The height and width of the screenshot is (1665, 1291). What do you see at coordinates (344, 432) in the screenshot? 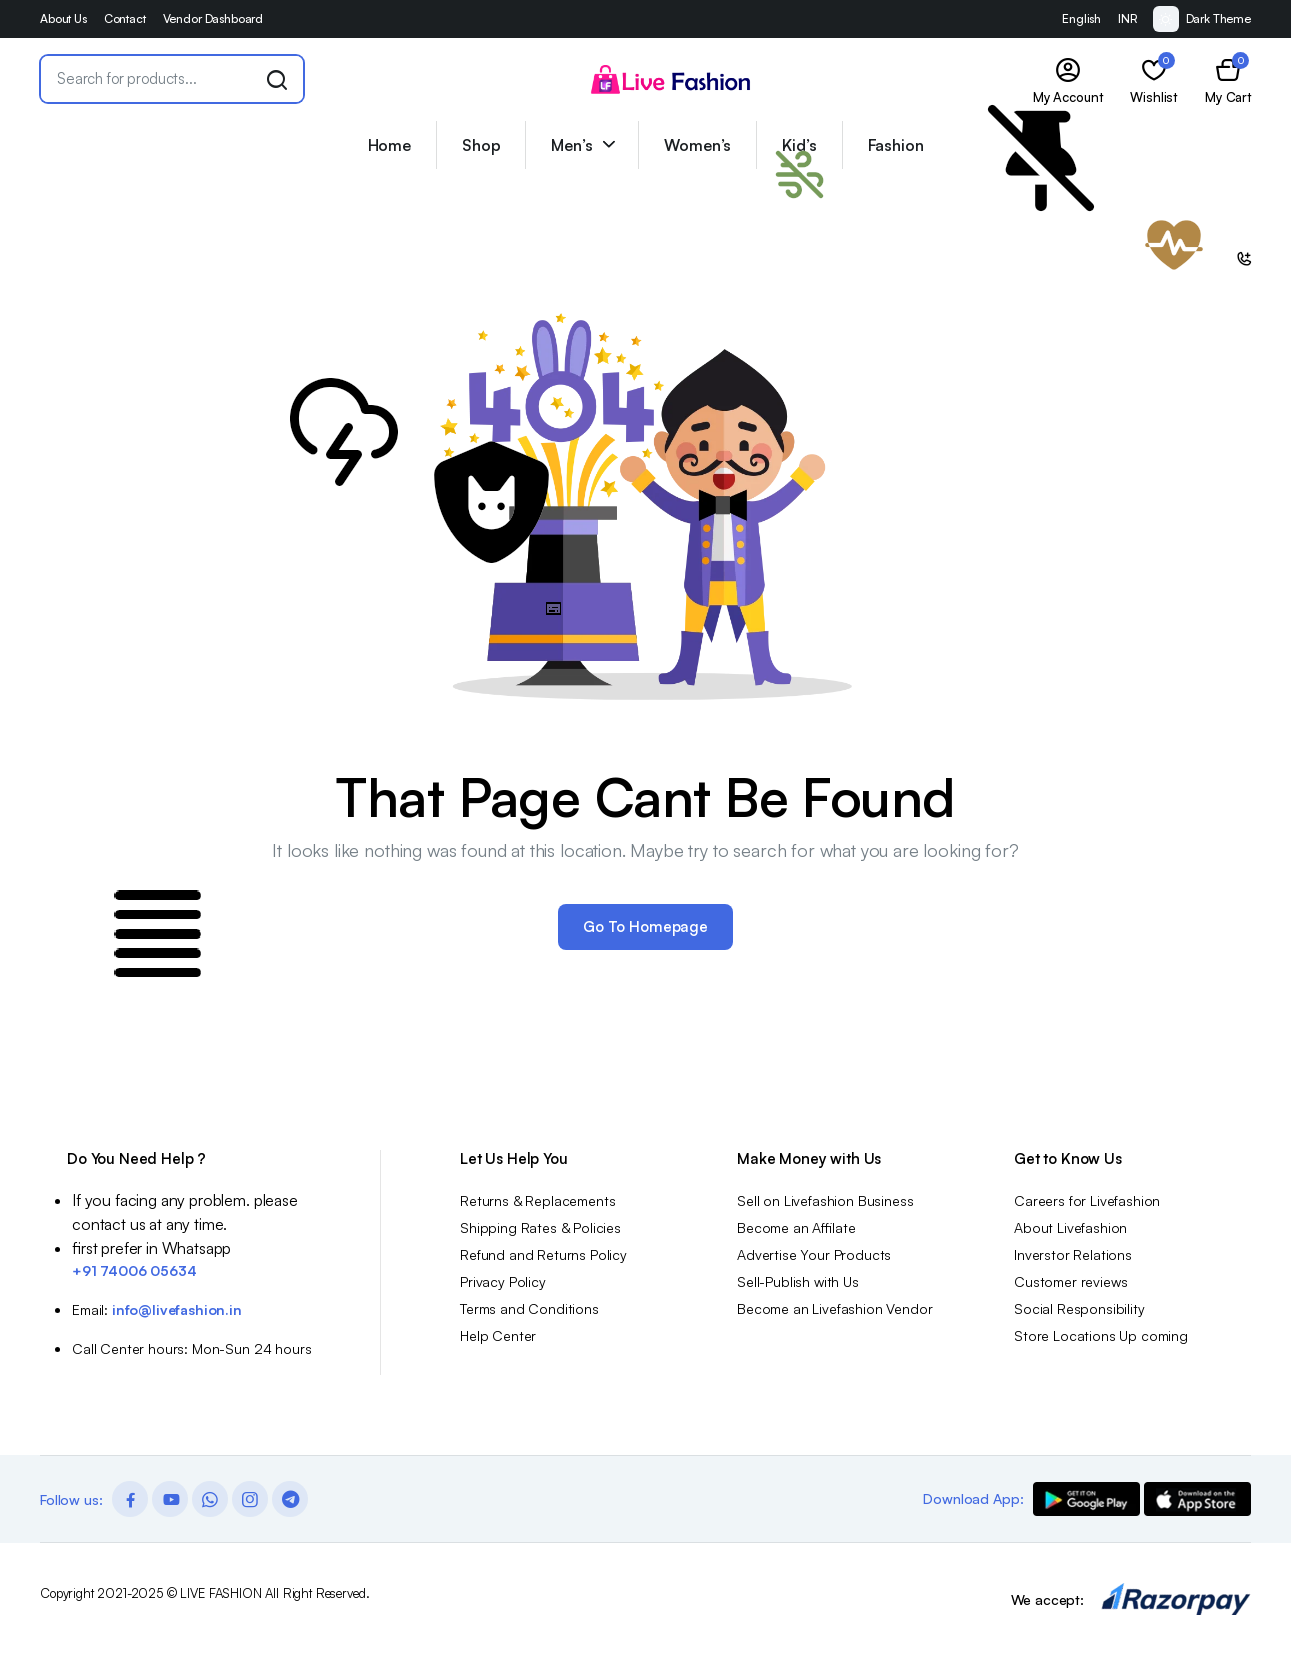
I see `indicates thunderstorm or severe weather conditions` at bounding box center [344, 432].